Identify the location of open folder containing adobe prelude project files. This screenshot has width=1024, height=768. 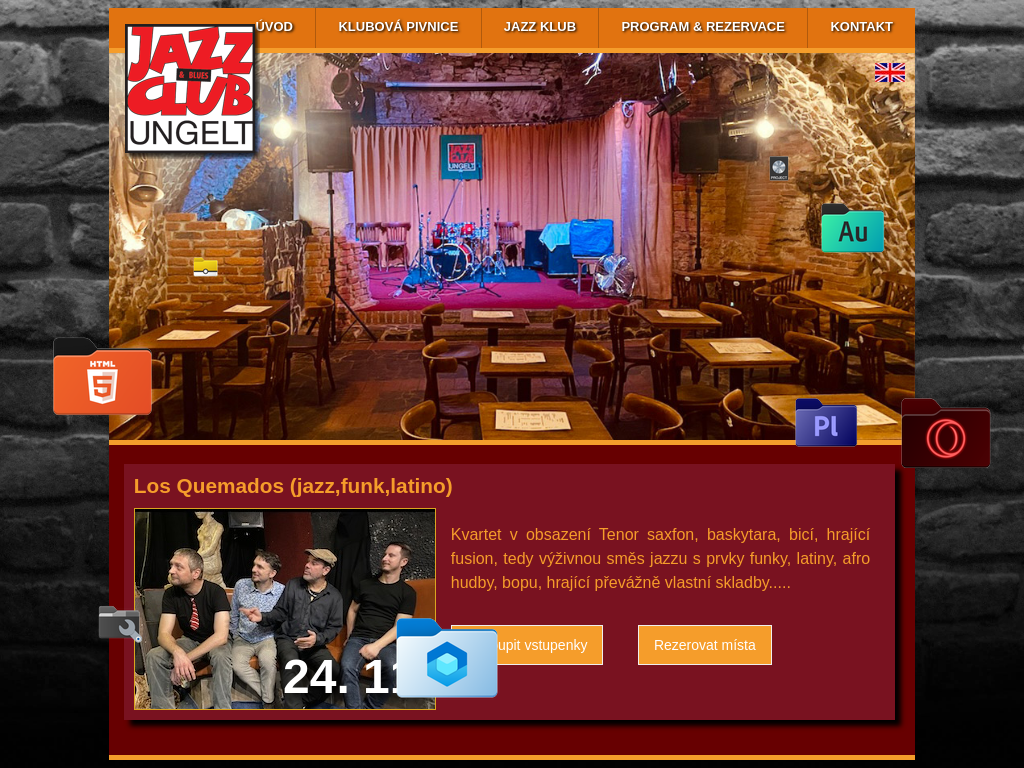
(826, 424).